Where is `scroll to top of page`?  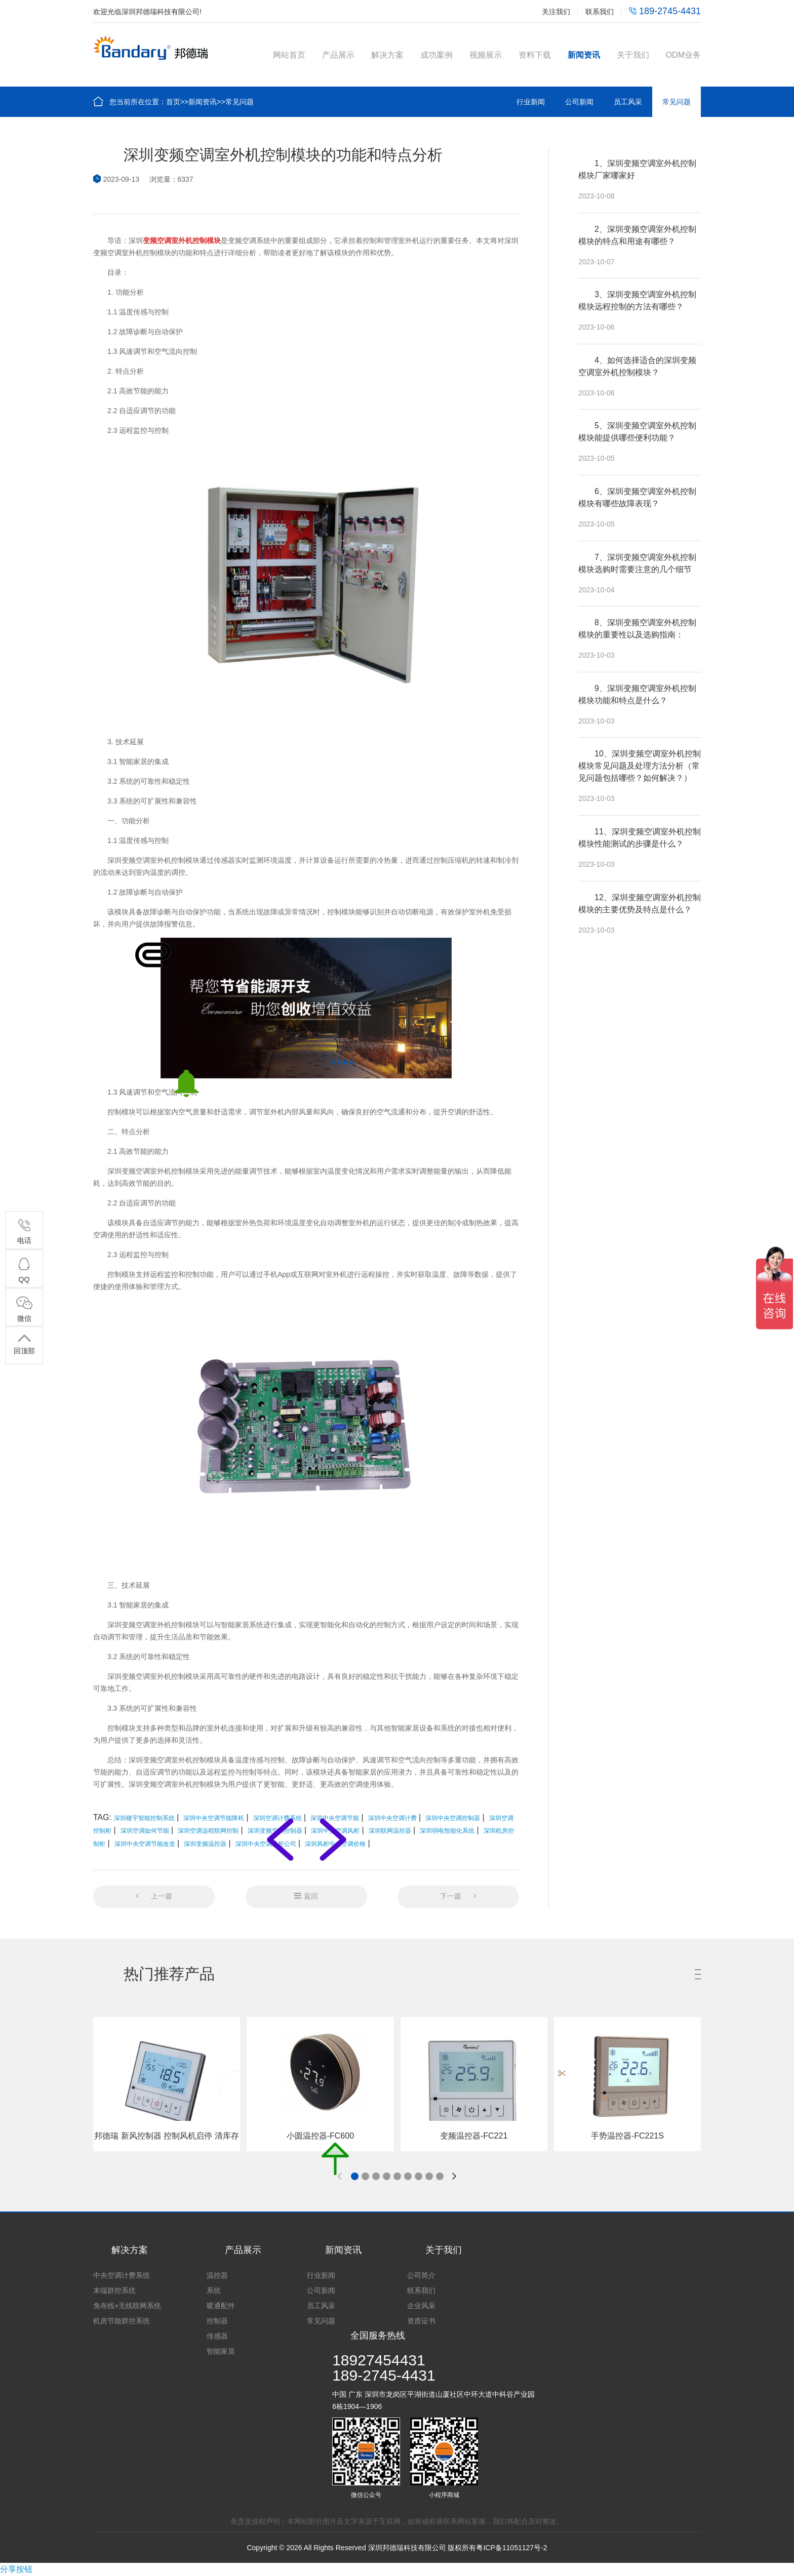
scroll to top of page is located at coordinates (335, 2159).